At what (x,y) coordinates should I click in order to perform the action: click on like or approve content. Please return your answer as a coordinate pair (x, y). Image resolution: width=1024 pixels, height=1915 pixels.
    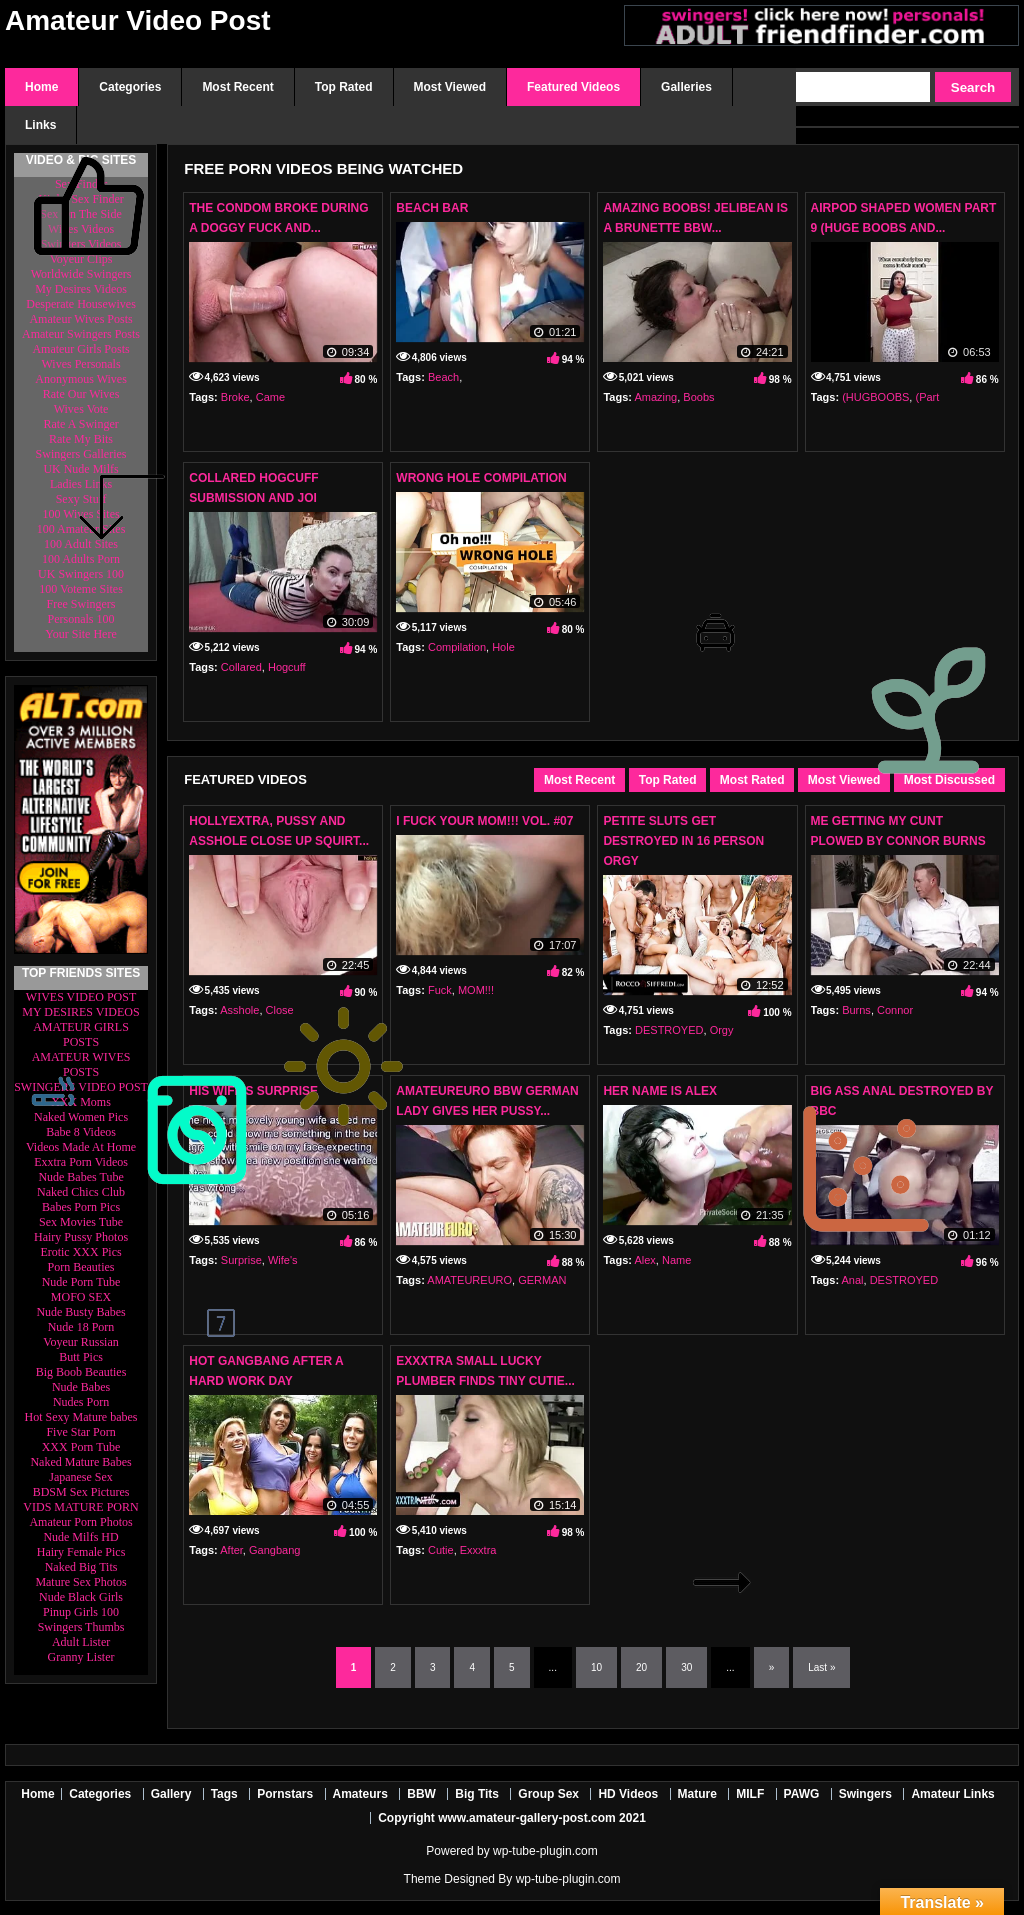
    Looking at the image, I should click on (89, 212).